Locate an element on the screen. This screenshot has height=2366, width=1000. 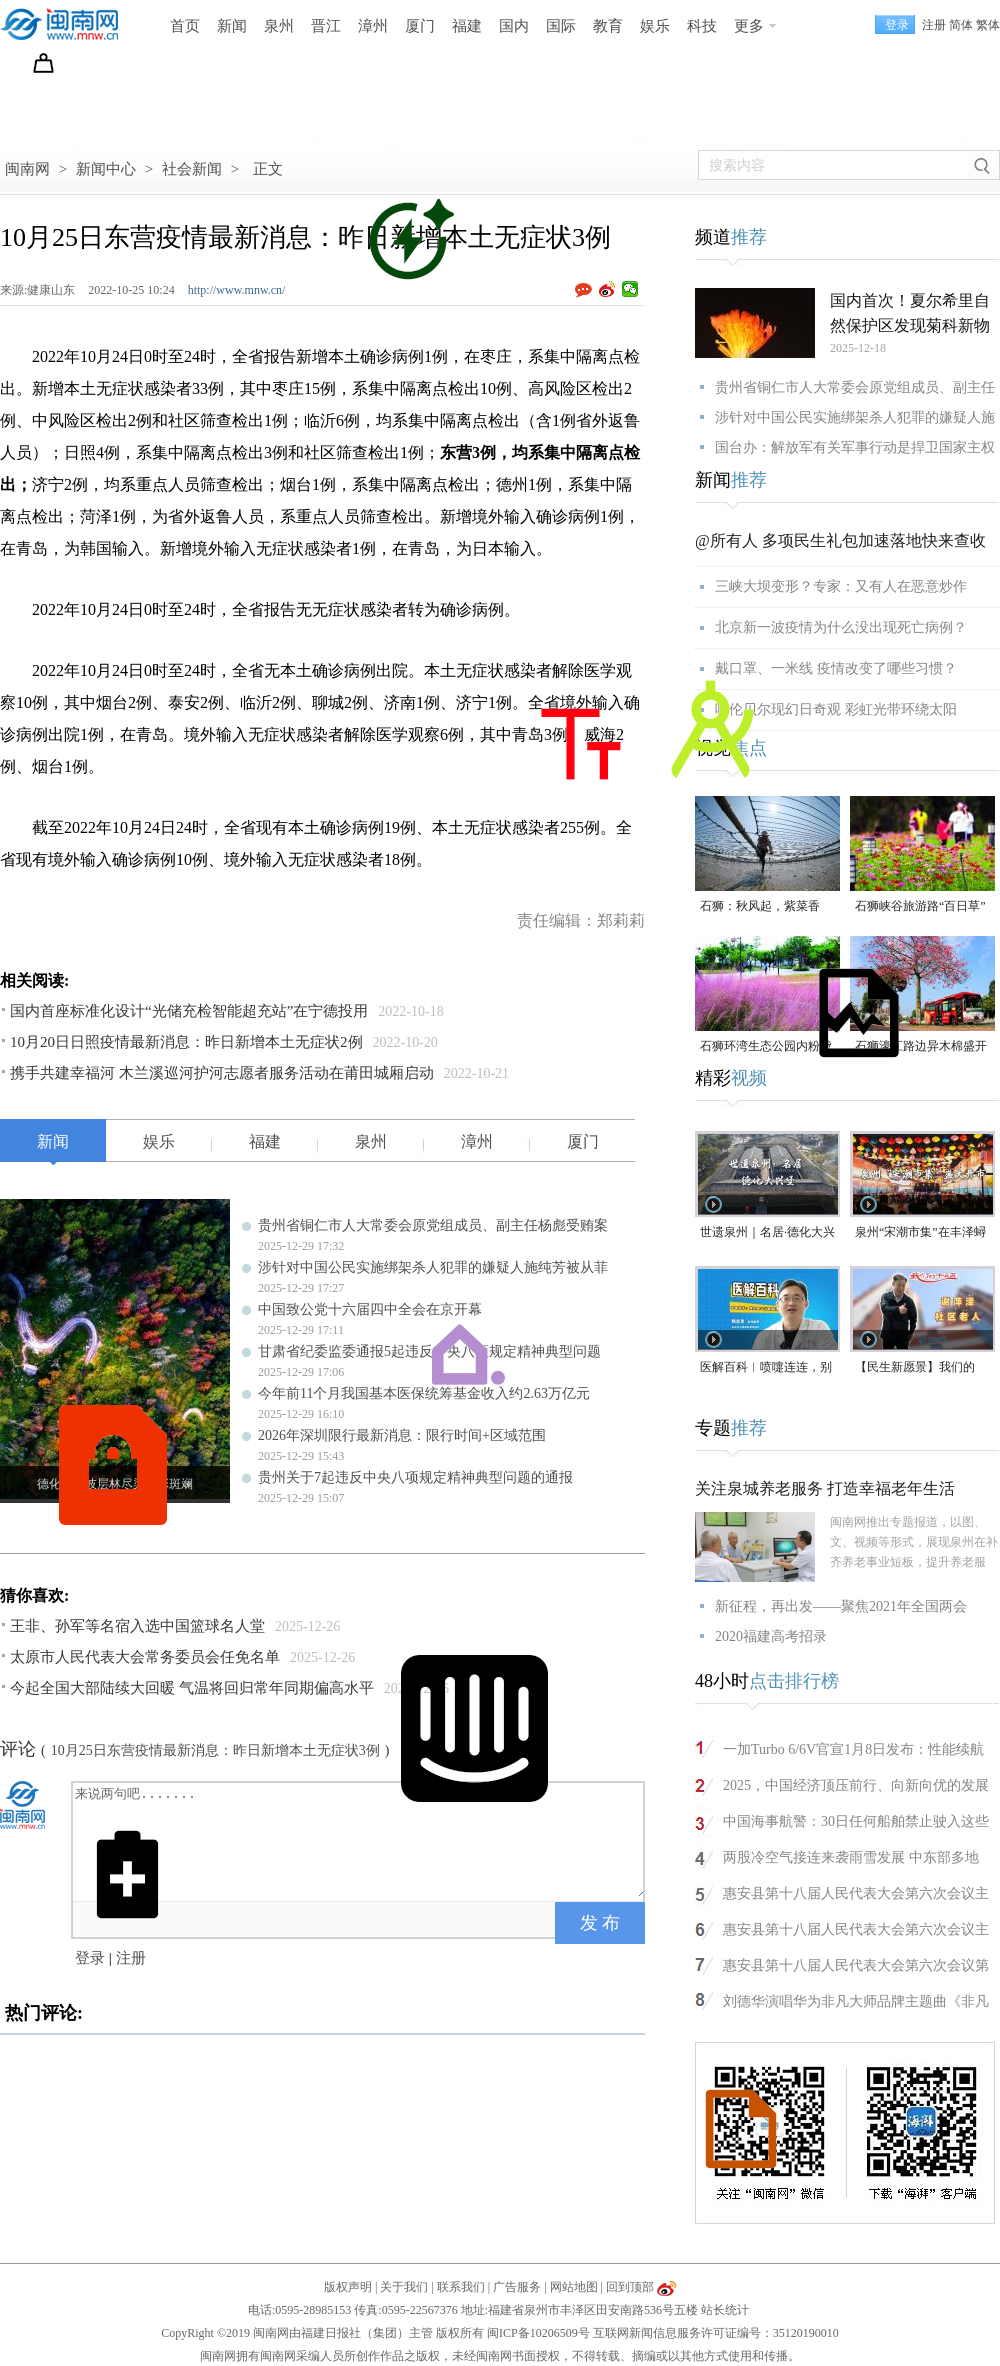
enable battery saver mode is located at coordinates (127, 1874).